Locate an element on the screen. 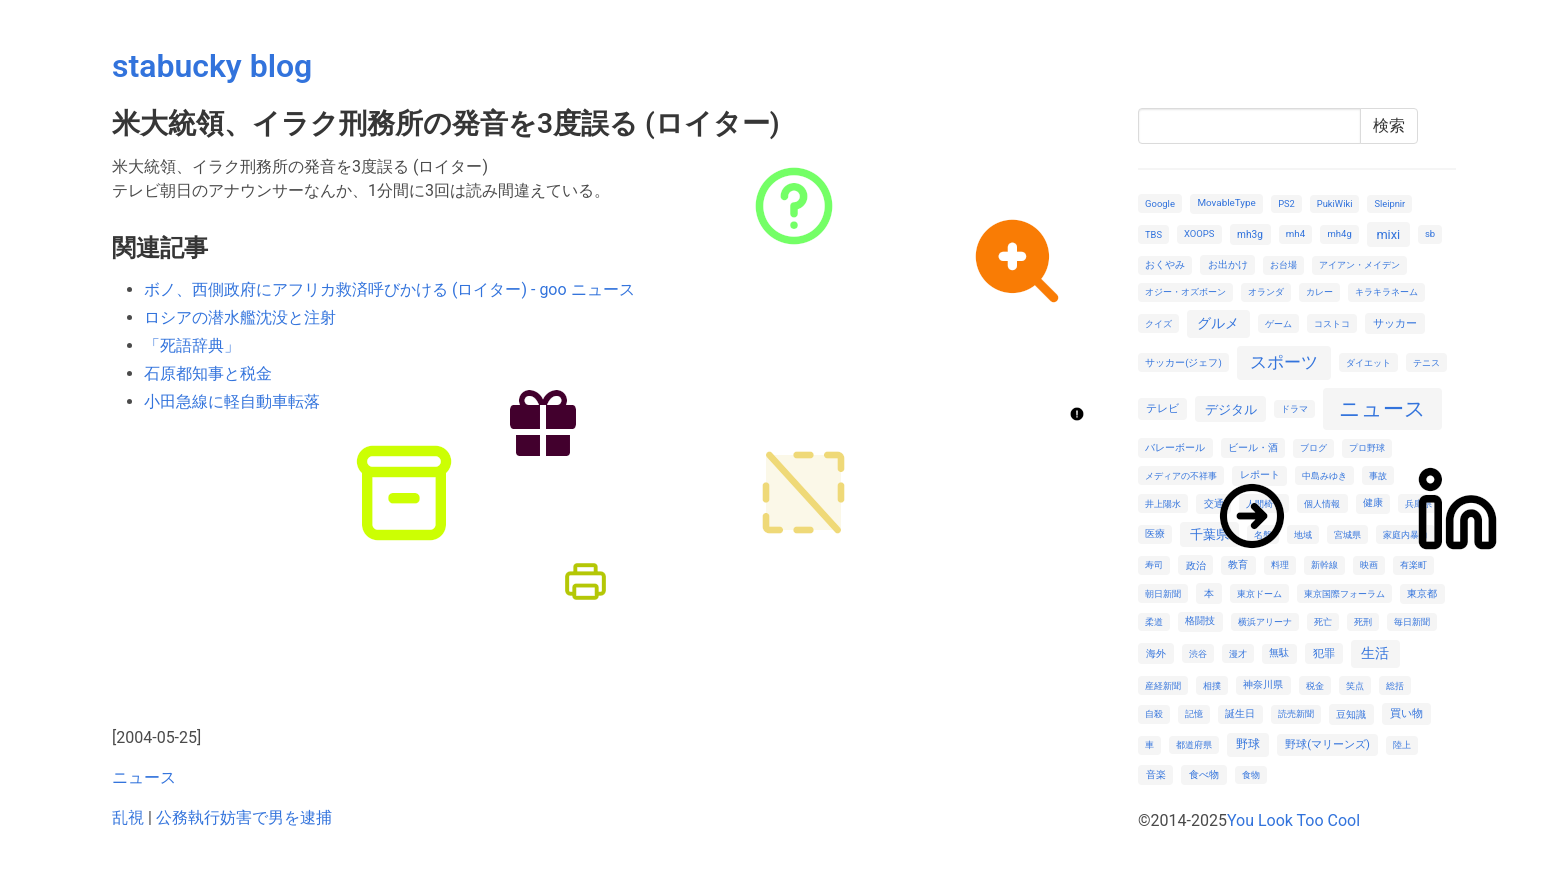 The image size is (1568, 881). disable or cancel current selection is located at coordinates (803, 492).